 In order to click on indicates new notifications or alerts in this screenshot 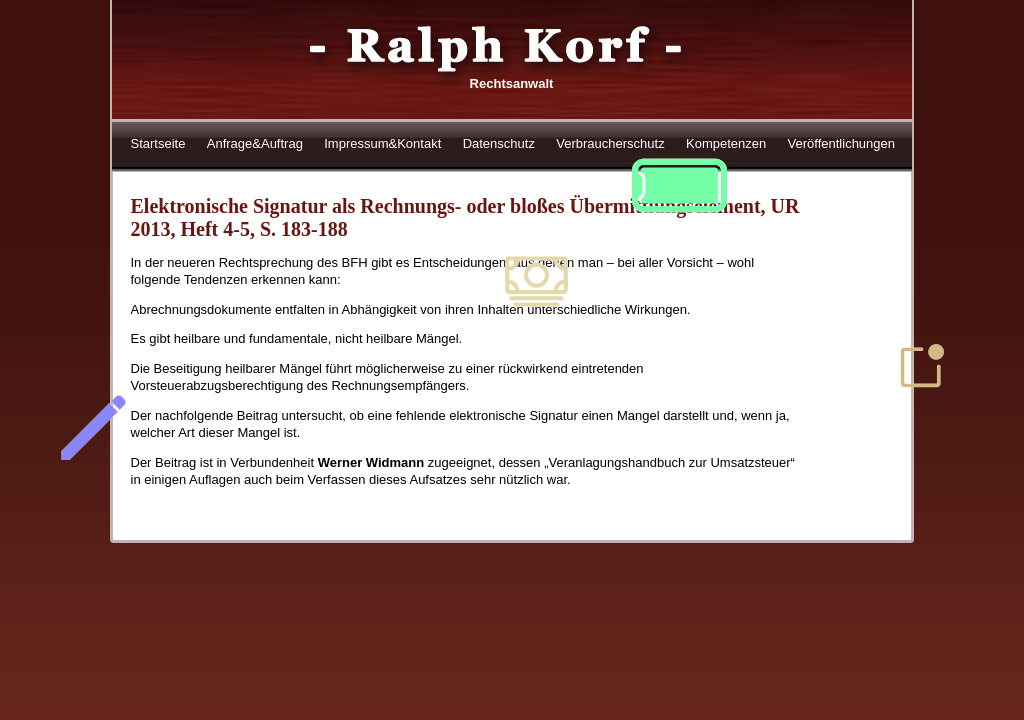, I will do `click(921, 366)`.